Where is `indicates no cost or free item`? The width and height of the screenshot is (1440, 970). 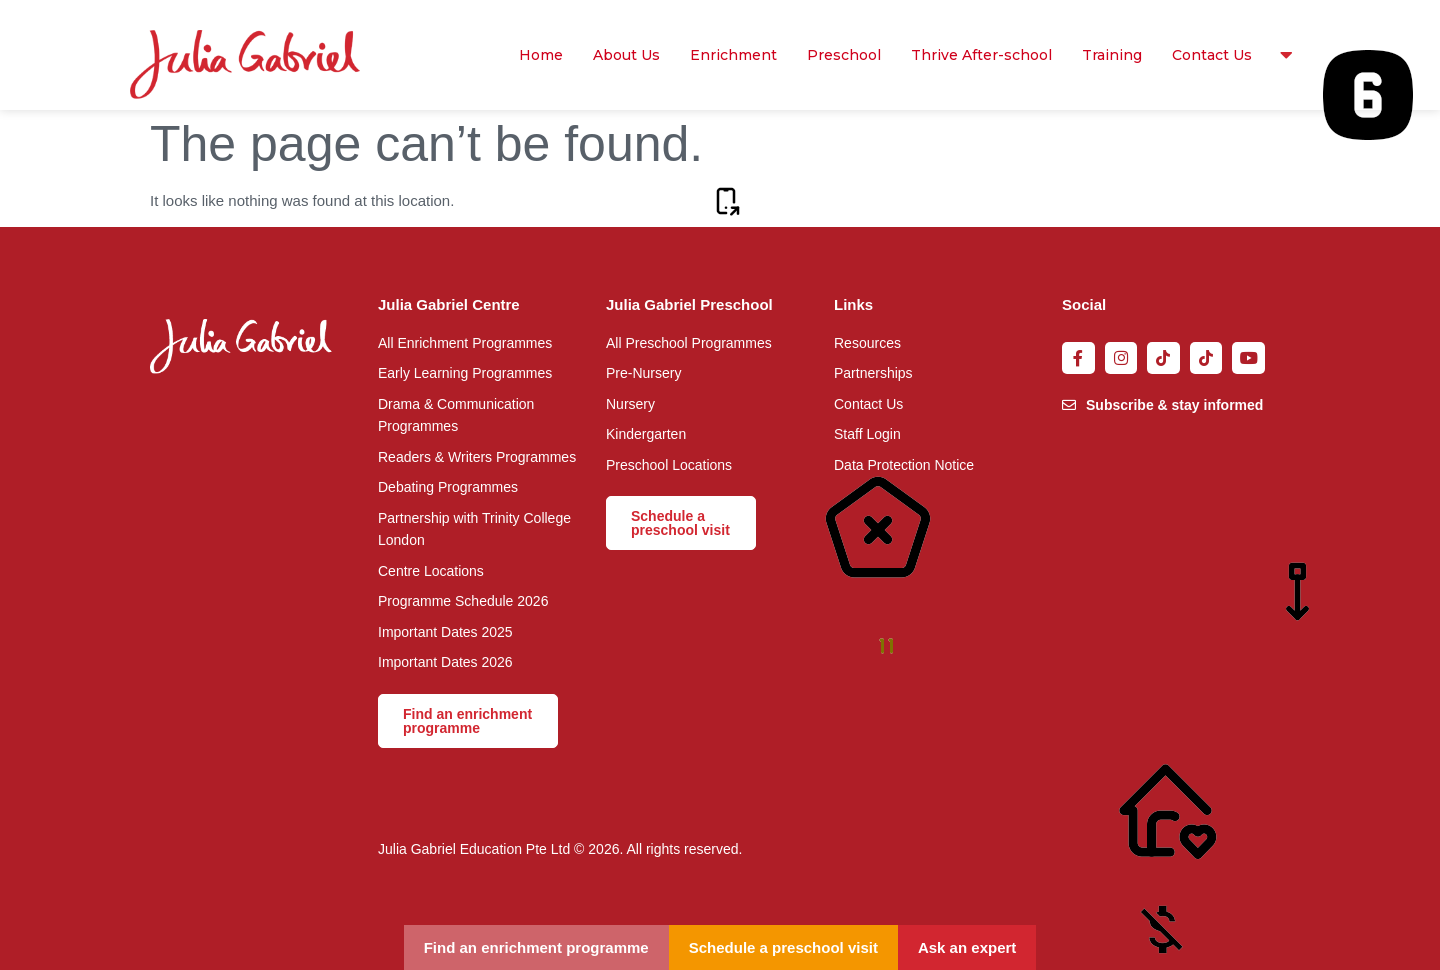 indicates no cost or free item is located at coordinates (1161, 929).